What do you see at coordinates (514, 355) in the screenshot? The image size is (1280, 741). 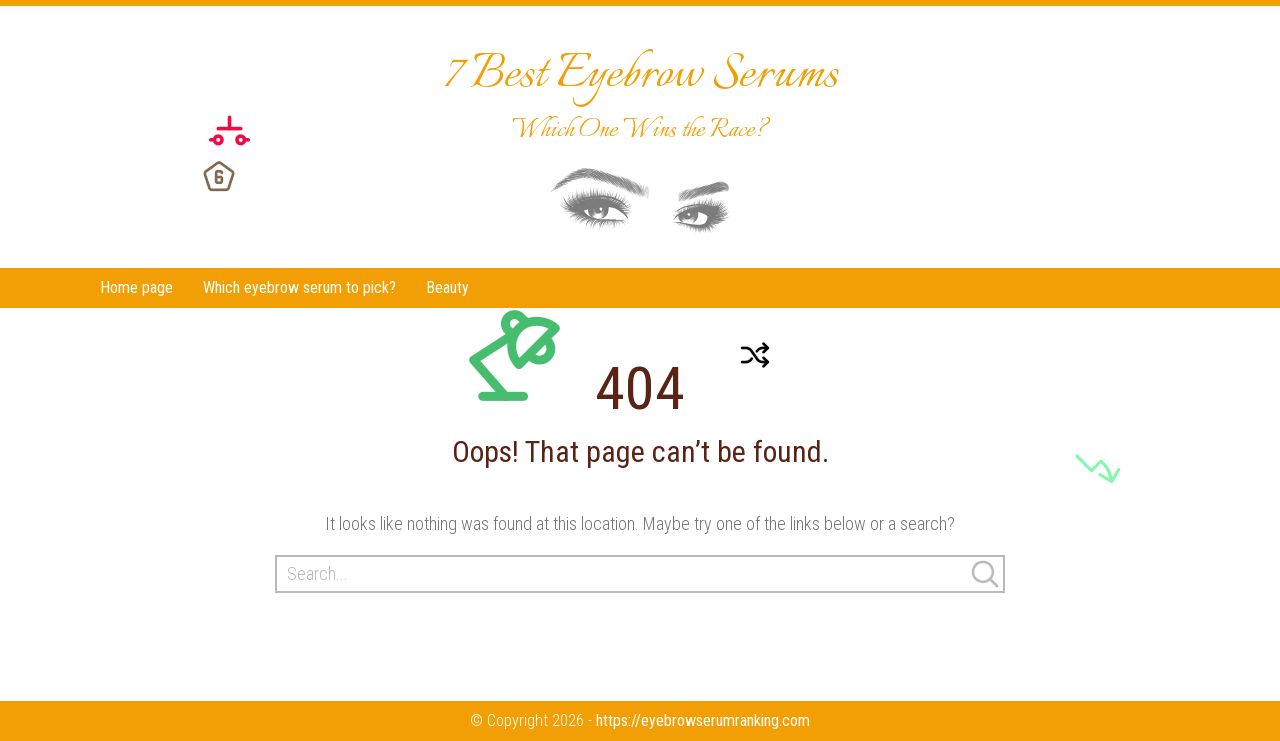 I see `toggle desk lamp or reading light` at bounding box center [514, 355].